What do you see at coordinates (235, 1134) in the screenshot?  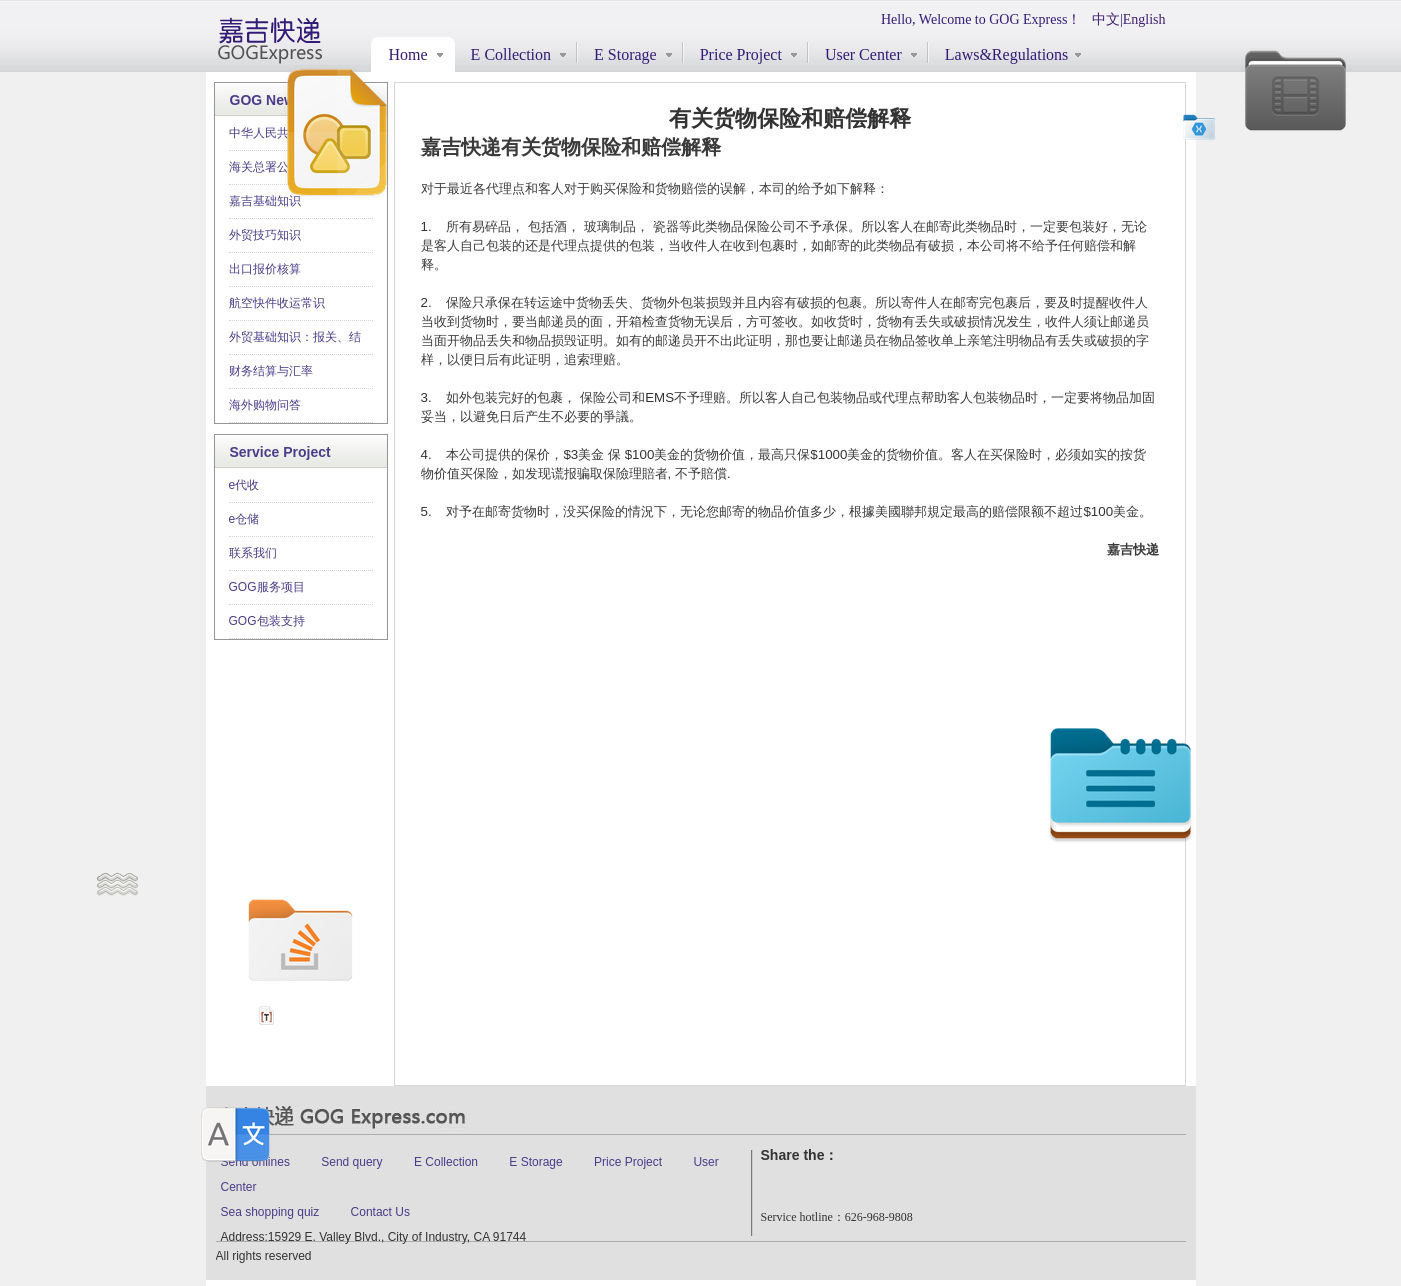 I see `access language and region settings` at bounding box center [235, 1134].